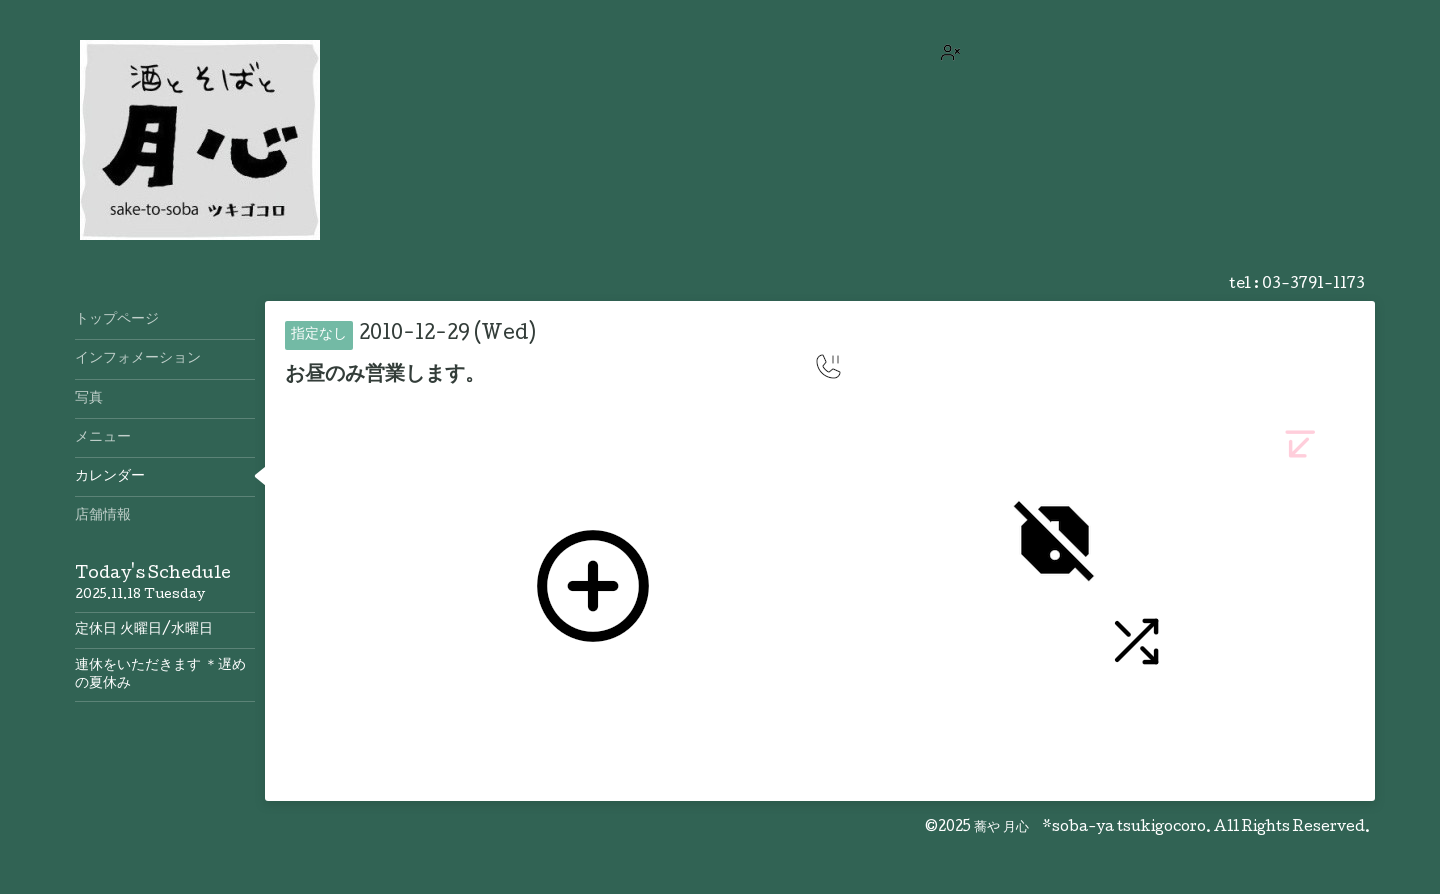 The image size is (1440, 894). I want to click on shuffle playlist or queue order, so click(1135, 641).